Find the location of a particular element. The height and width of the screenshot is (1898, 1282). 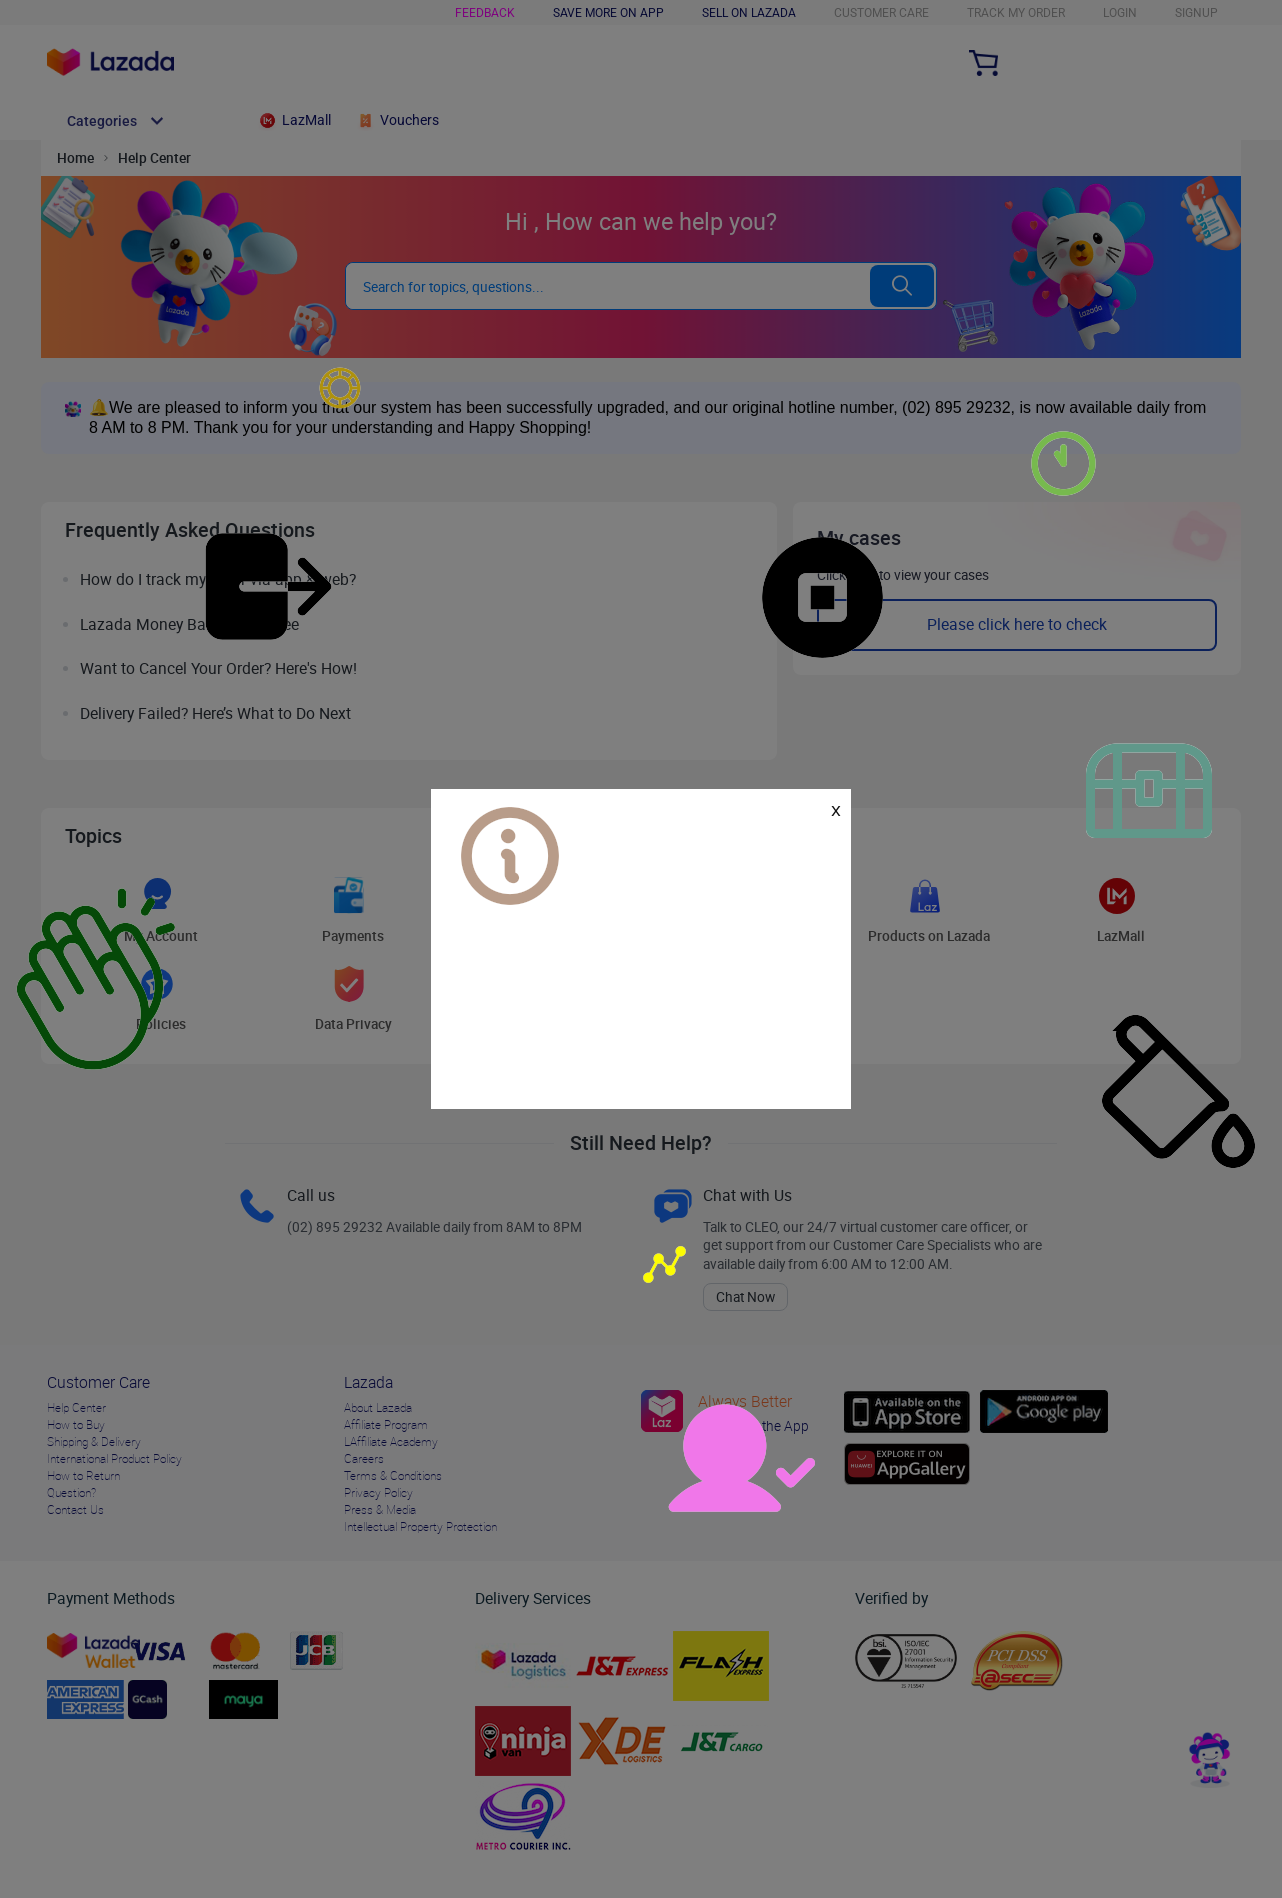

fill an area with color is located at coordinates (1178, 1091).